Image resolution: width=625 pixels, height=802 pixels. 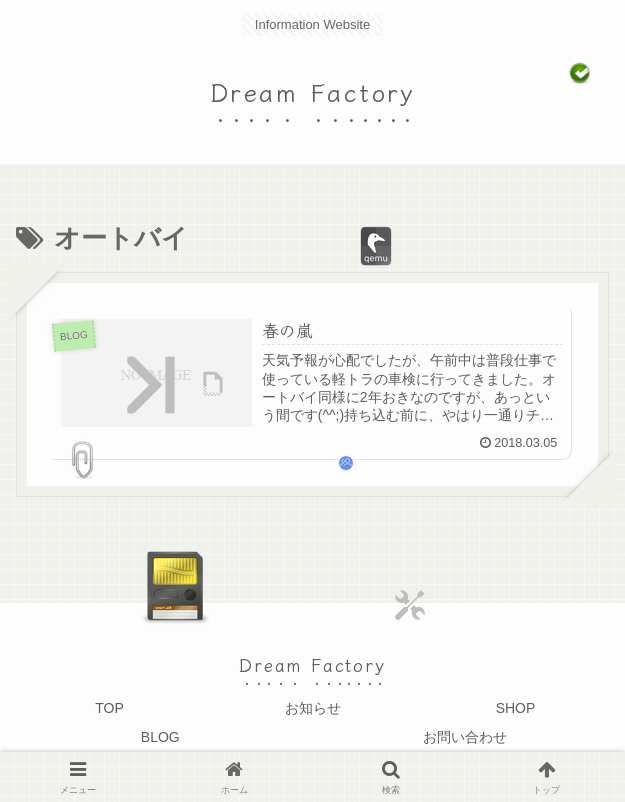 I want to click on indicates an email has an attachment, so click(x=82, y=459).